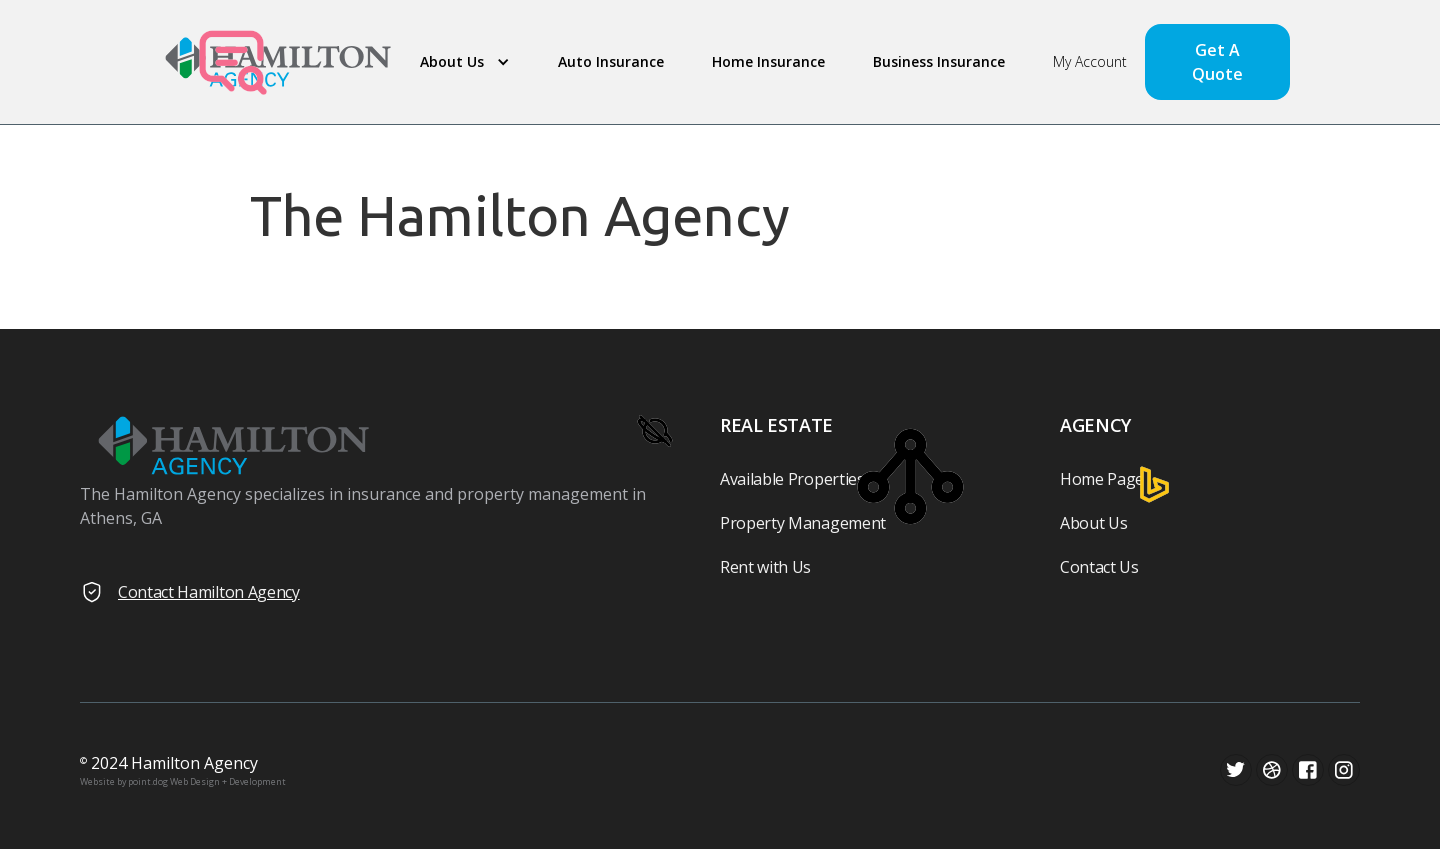  Describe the element at coordinates (1154, 484) in the screenshot. I see `search with microsoft bing` at that location.